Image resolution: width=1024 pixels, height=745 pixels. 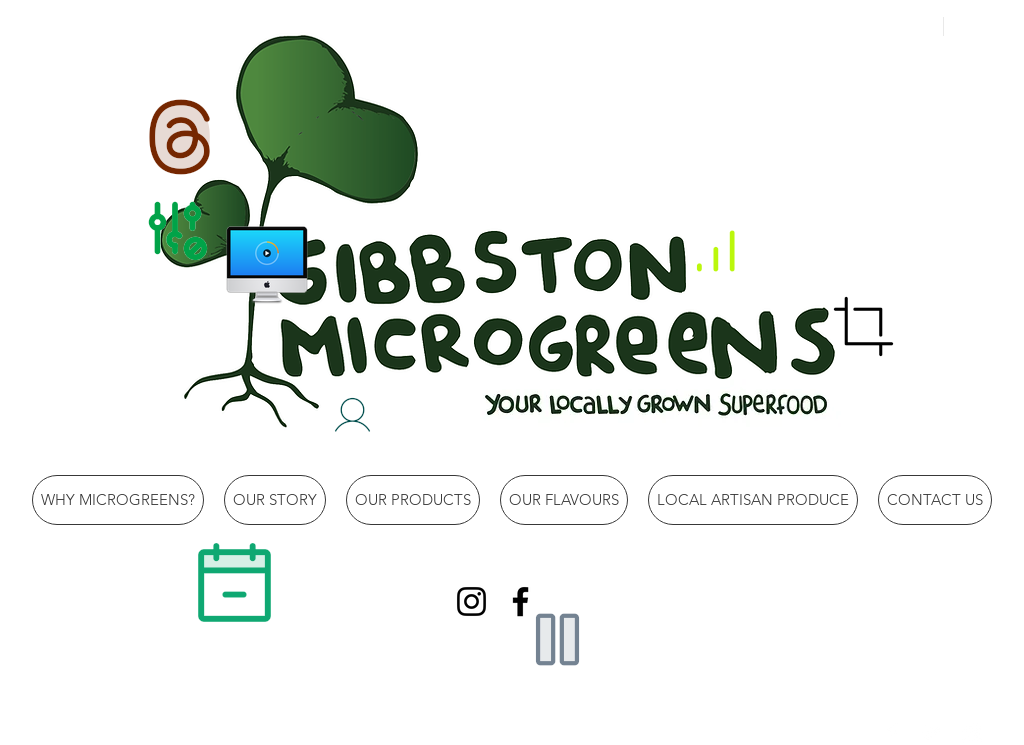 What do you see at coordinates (557, 639) in the screenshot?
I see `switch to column layout view` at bounding box center [557, 639].